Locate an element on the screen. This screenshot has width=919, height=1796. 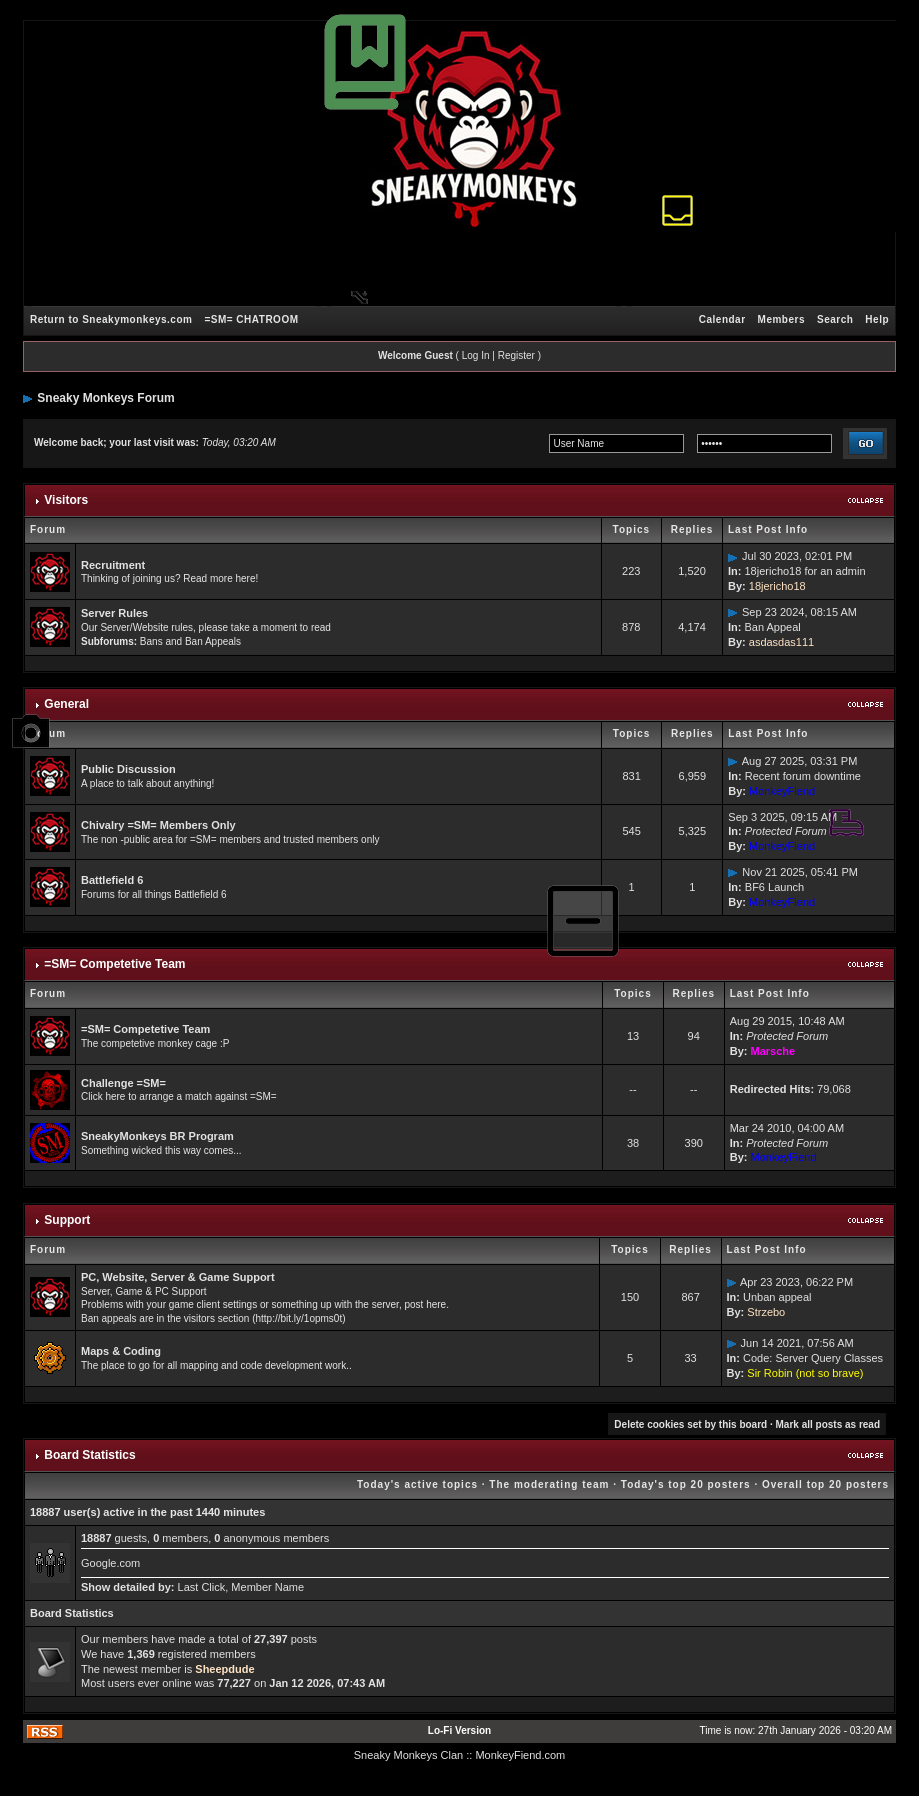
indicates escalator going down is located at coordinates (359, 297).